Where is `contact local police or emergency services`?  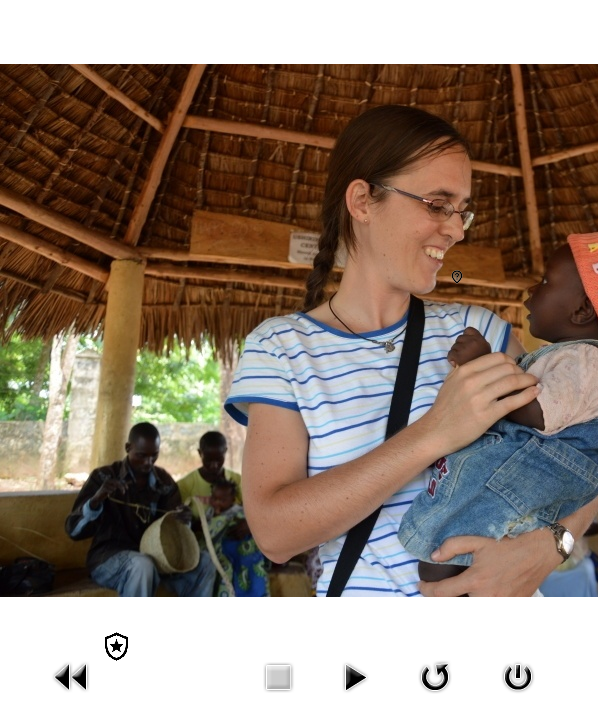 contact local police or emergency services is located at coordinates (116, 646).